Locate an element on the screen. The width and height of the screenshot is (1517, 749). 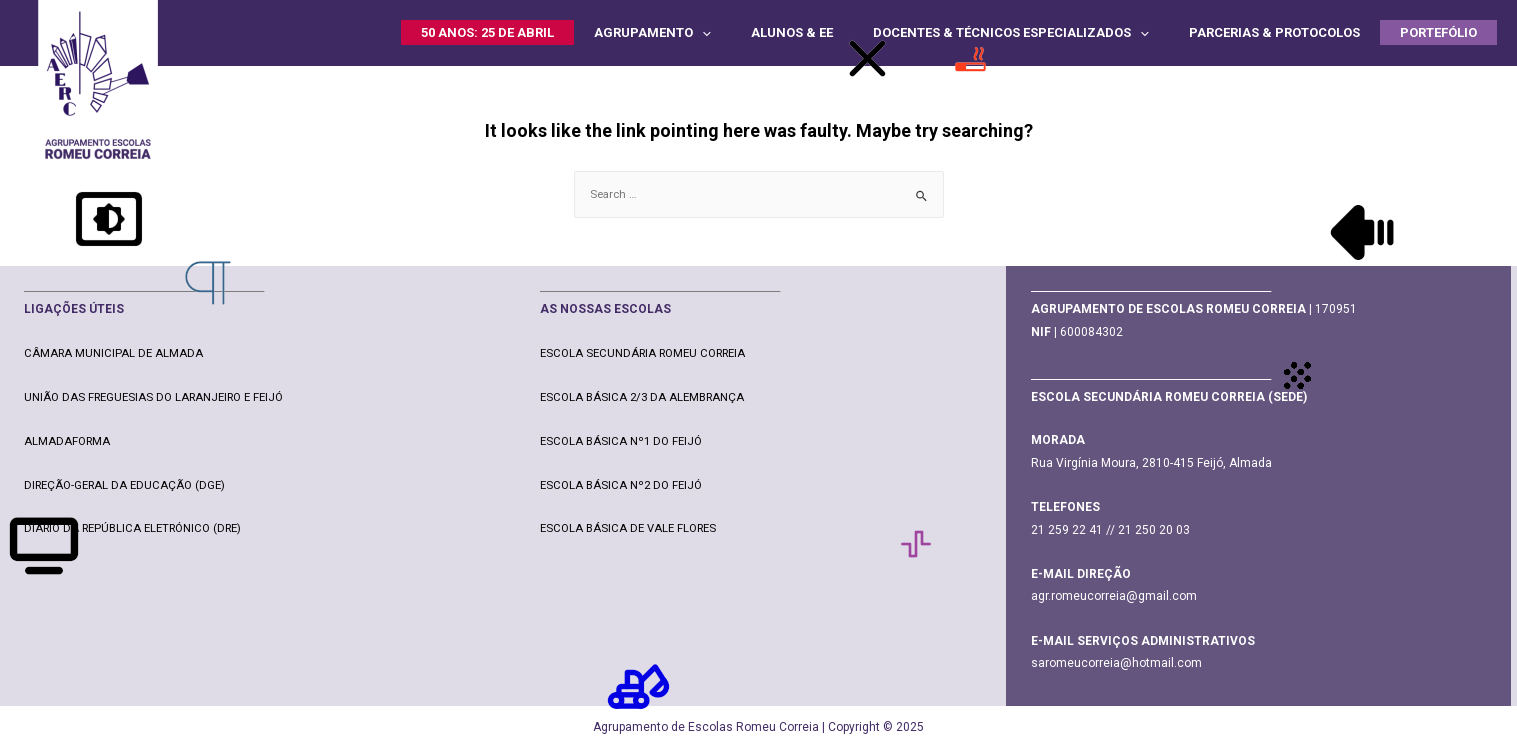
construction or building in progress is located at coordinates (638, 686).